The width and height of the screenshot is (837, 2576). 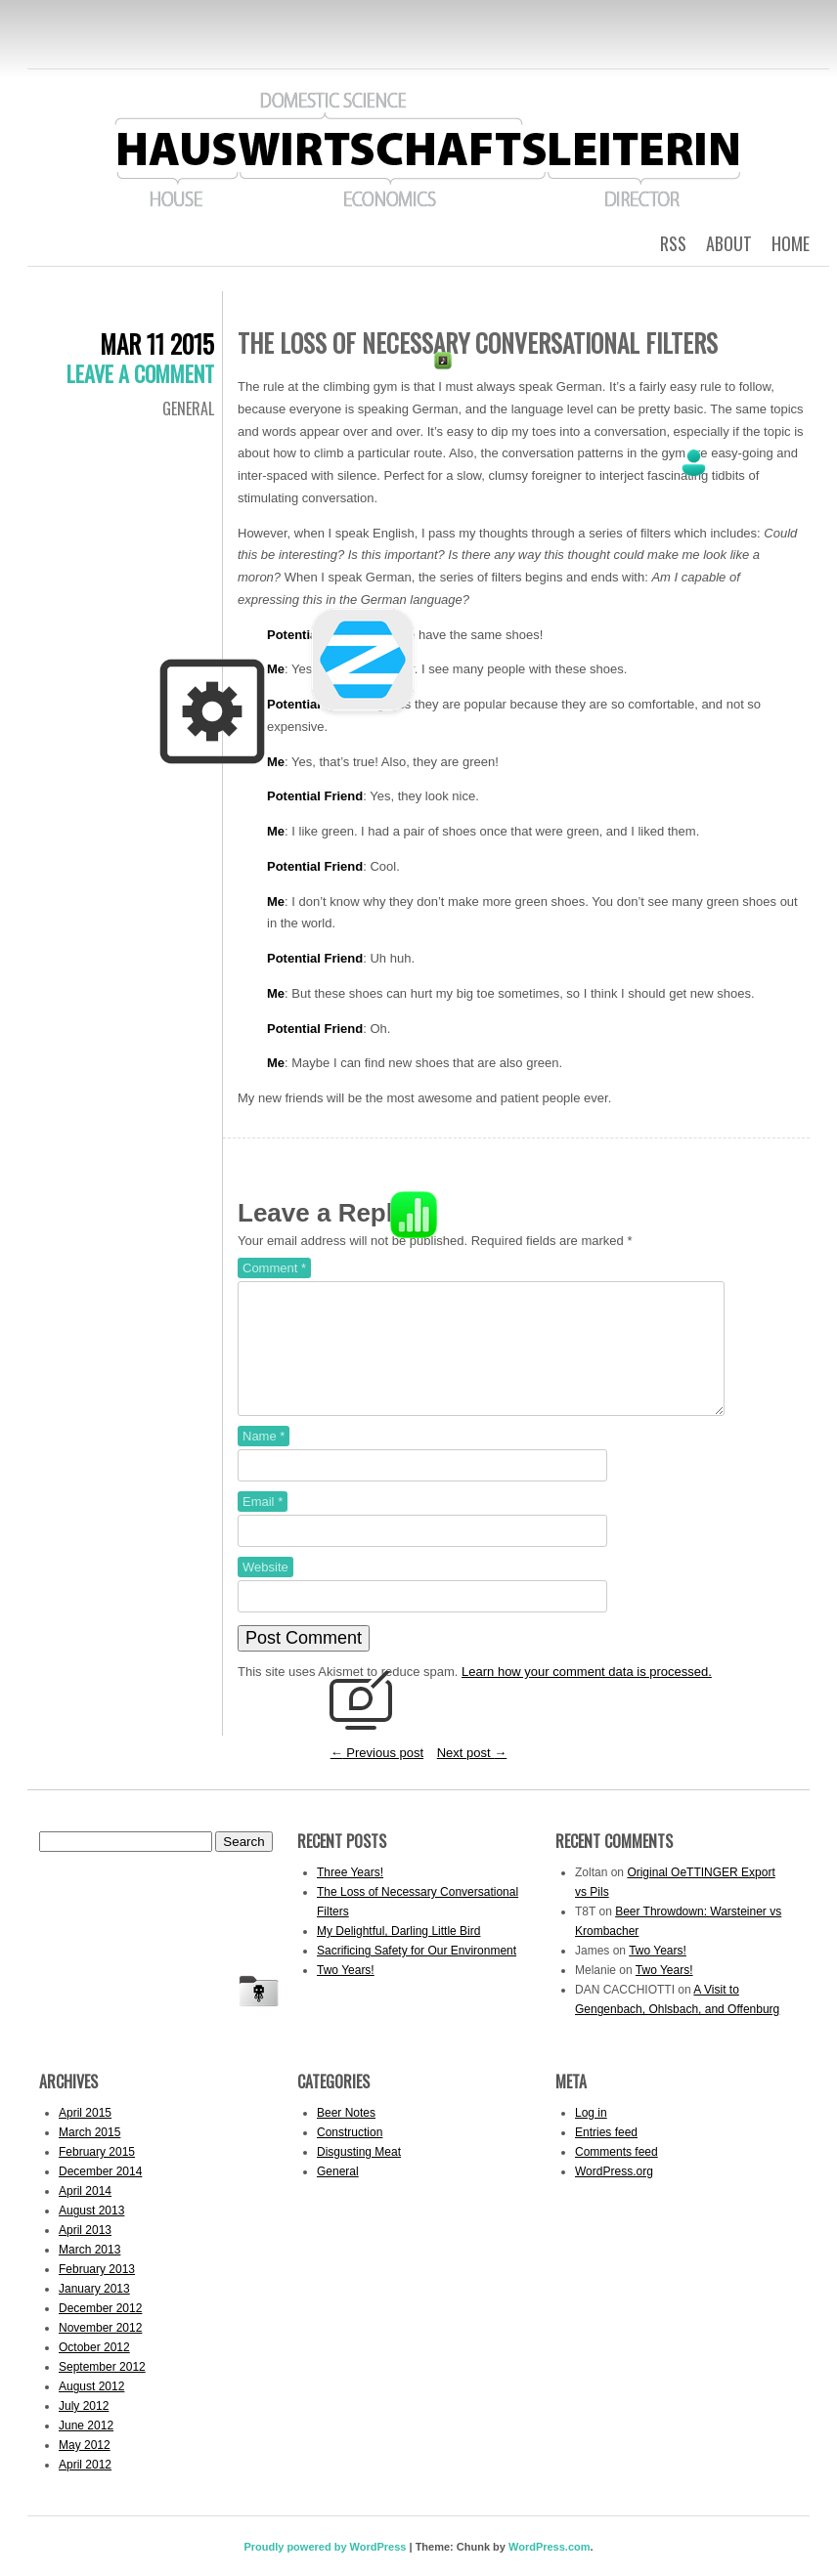 I want to click on open apple numbers spreadsheet app, so click(x=414, y=1215).